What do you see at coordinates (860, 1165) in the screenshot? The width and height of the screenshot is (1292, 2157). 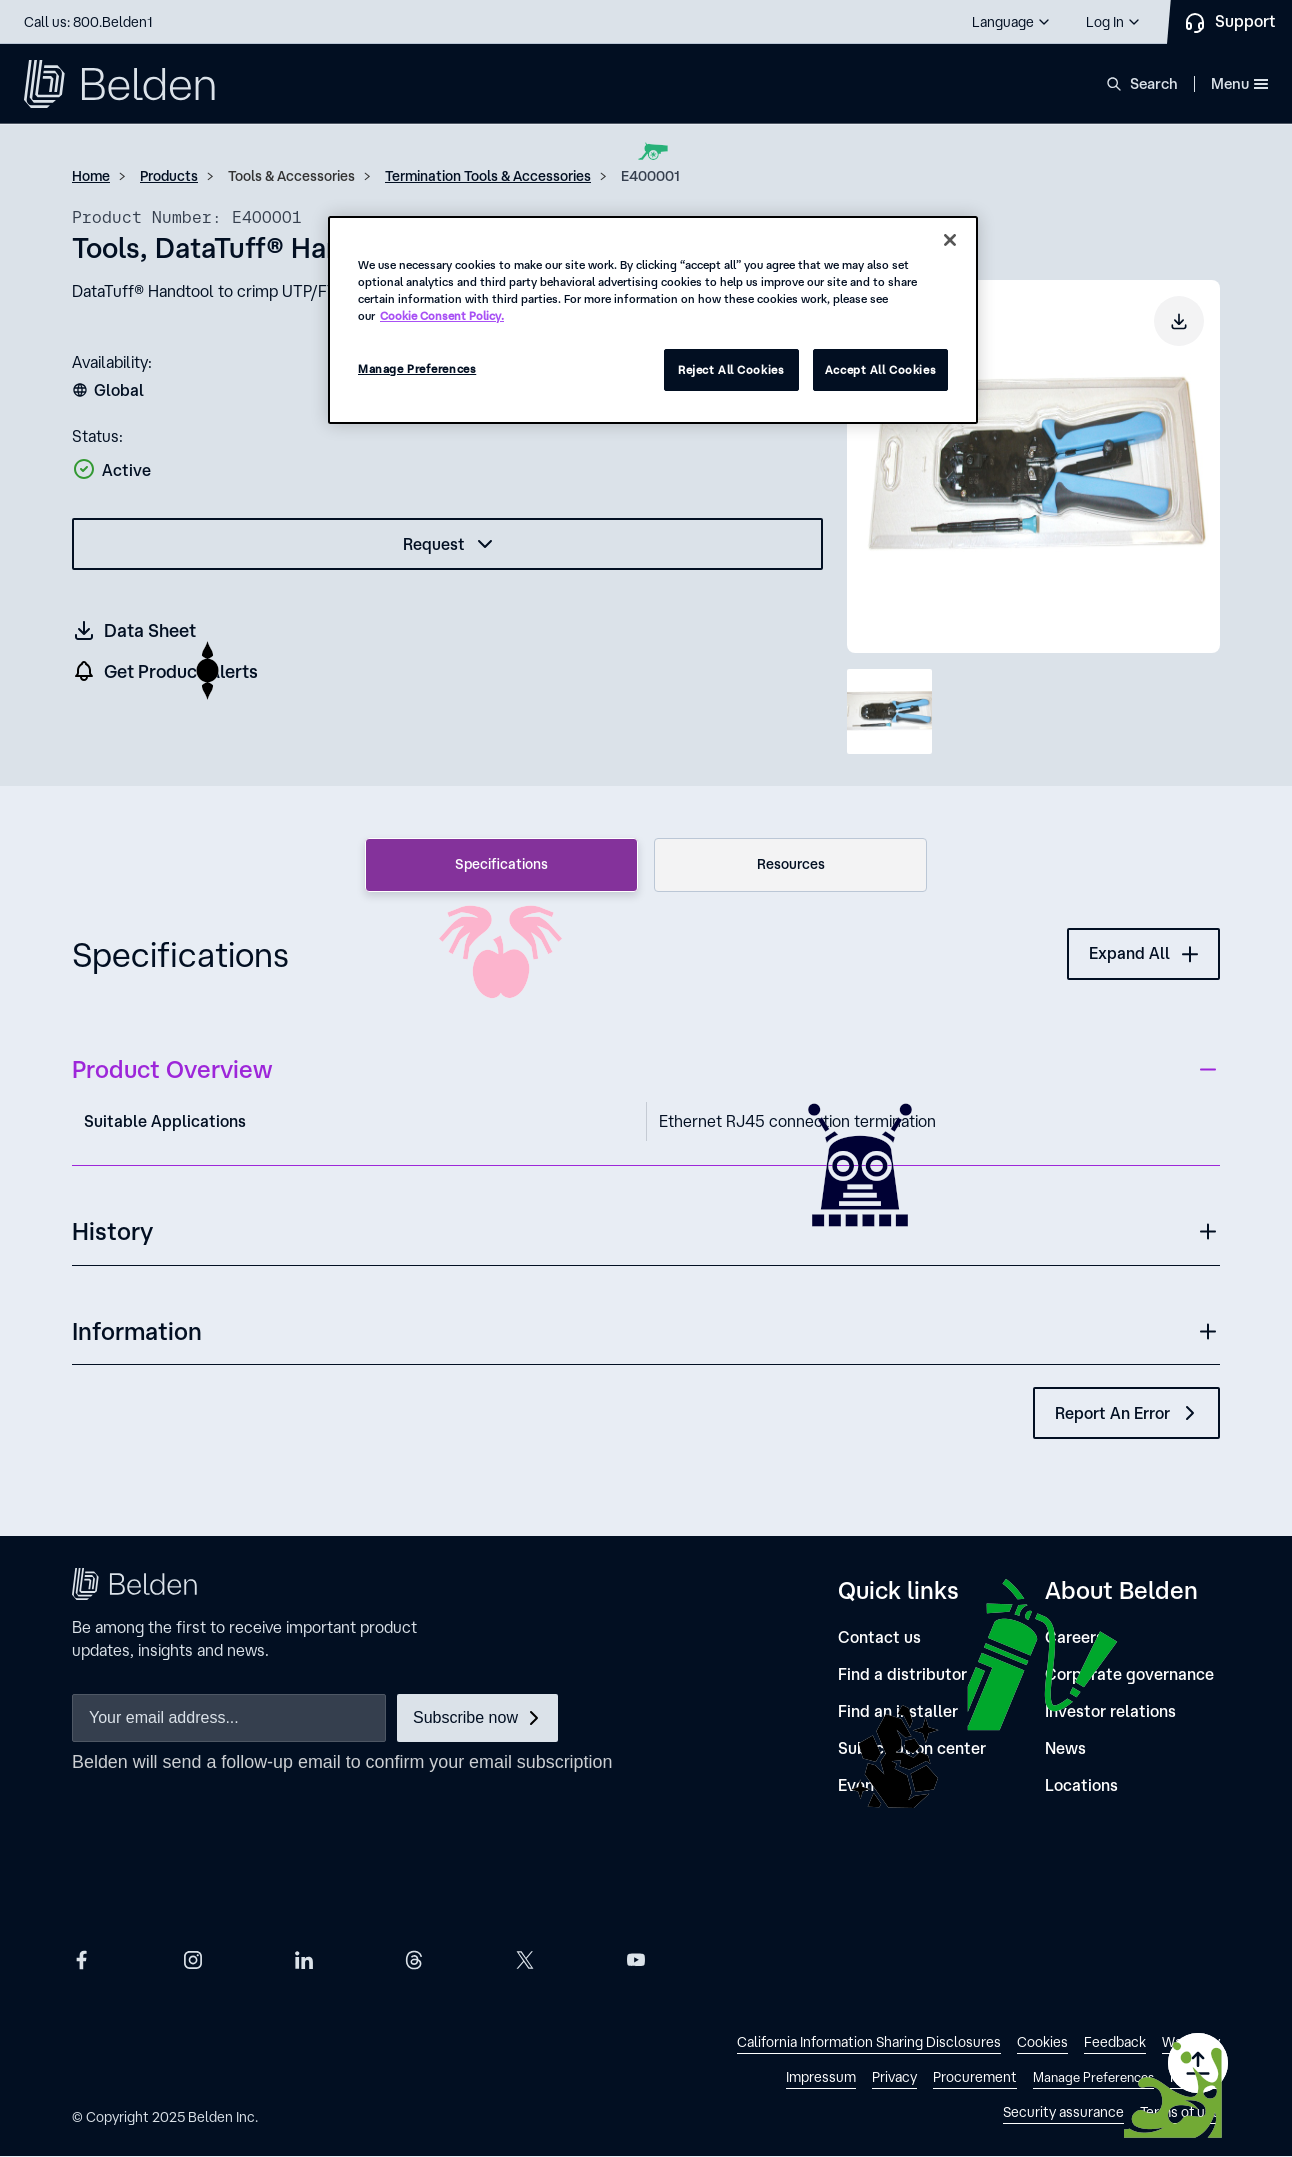 I see `access bot or AI assistant features` at bounding box center [860, 1165].